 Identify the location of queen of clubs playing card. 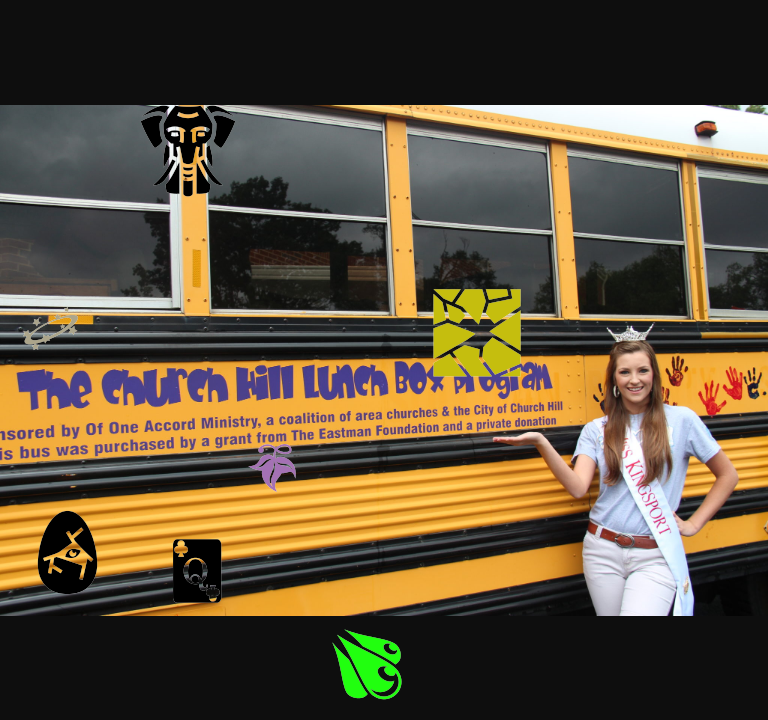
(197, 571).